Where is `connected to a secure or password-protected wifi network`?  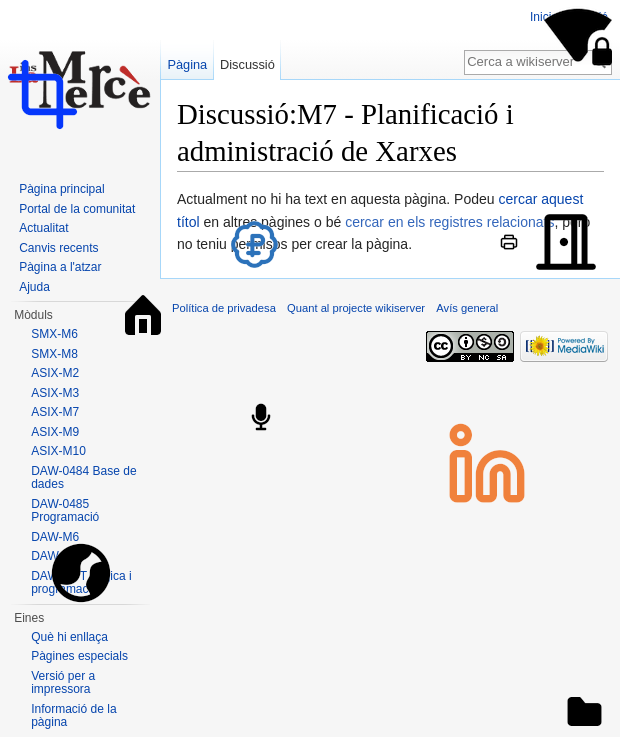
connected to a secure or password-protected wifi network is located at coordinates (578, 37).